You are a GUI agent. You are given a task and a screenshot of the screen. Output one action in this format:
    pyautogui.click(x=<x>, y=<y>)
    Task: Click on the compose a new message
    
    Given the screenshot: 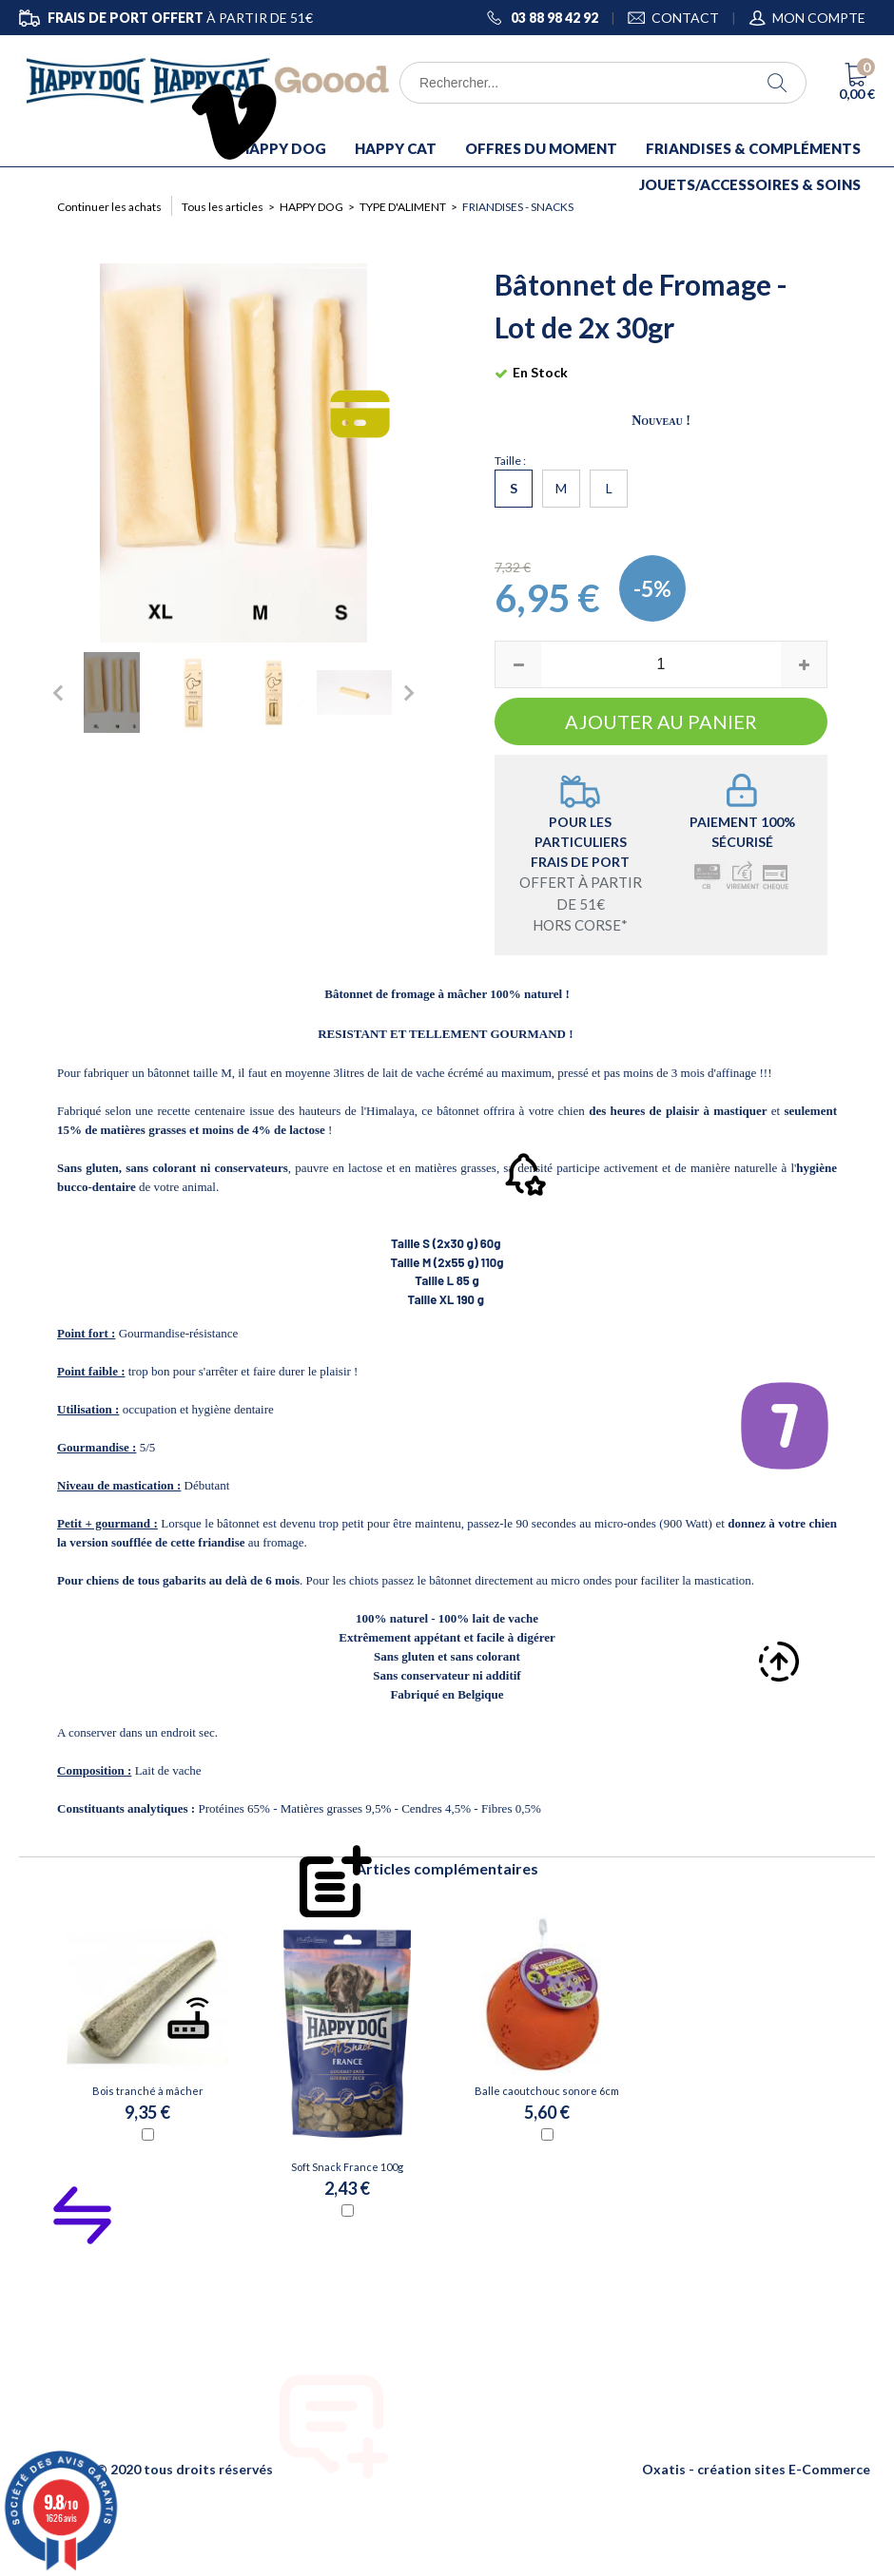 What is the action you would take?
    pyautogui.click(x=331, y=2421)
    